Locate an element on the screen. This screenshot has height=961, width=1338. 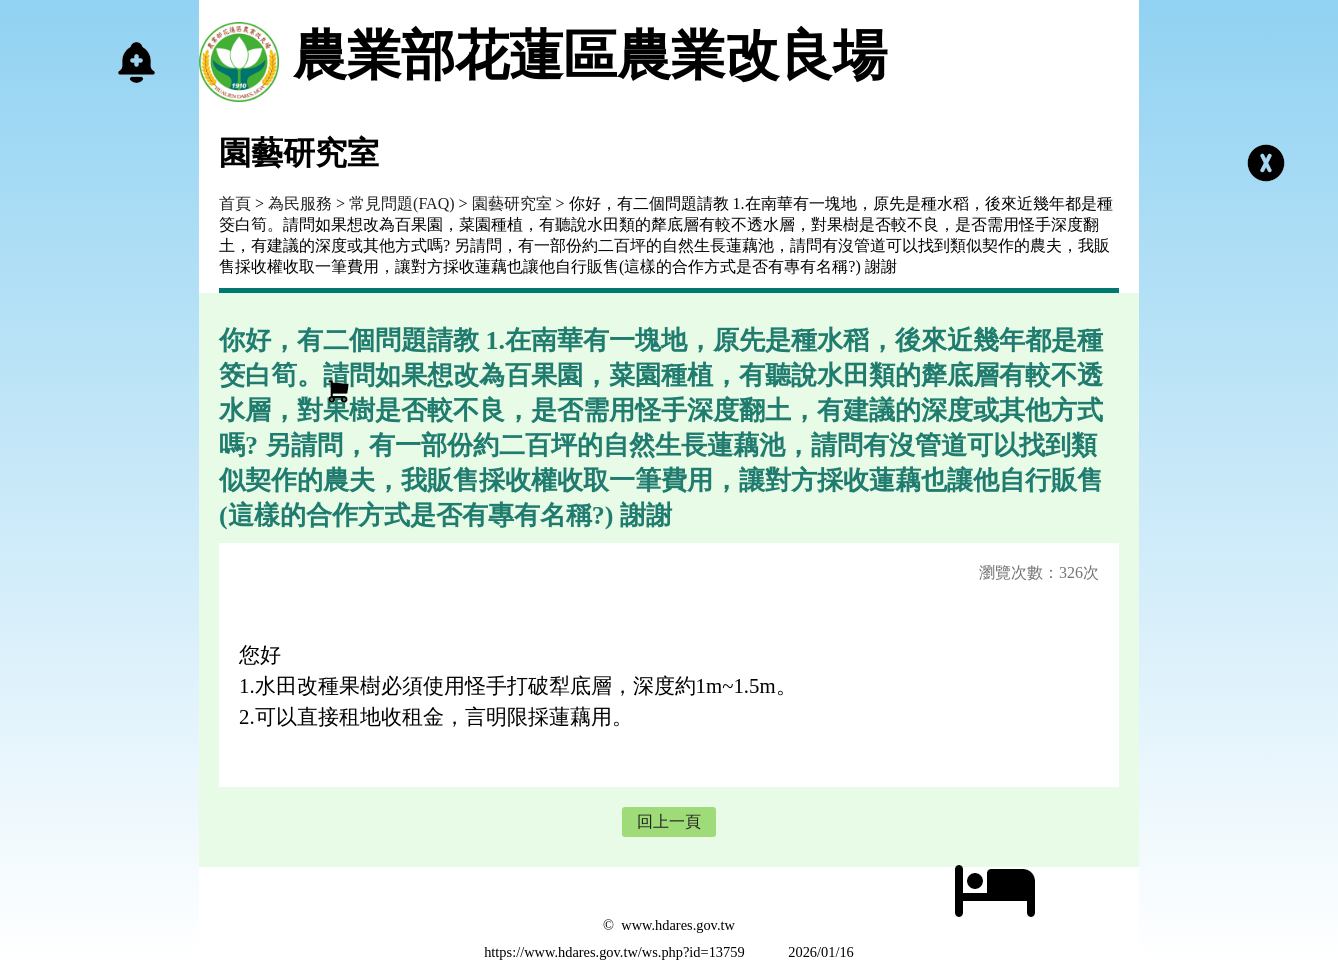
add a new notification or alert is located at coordinates (136, 62).